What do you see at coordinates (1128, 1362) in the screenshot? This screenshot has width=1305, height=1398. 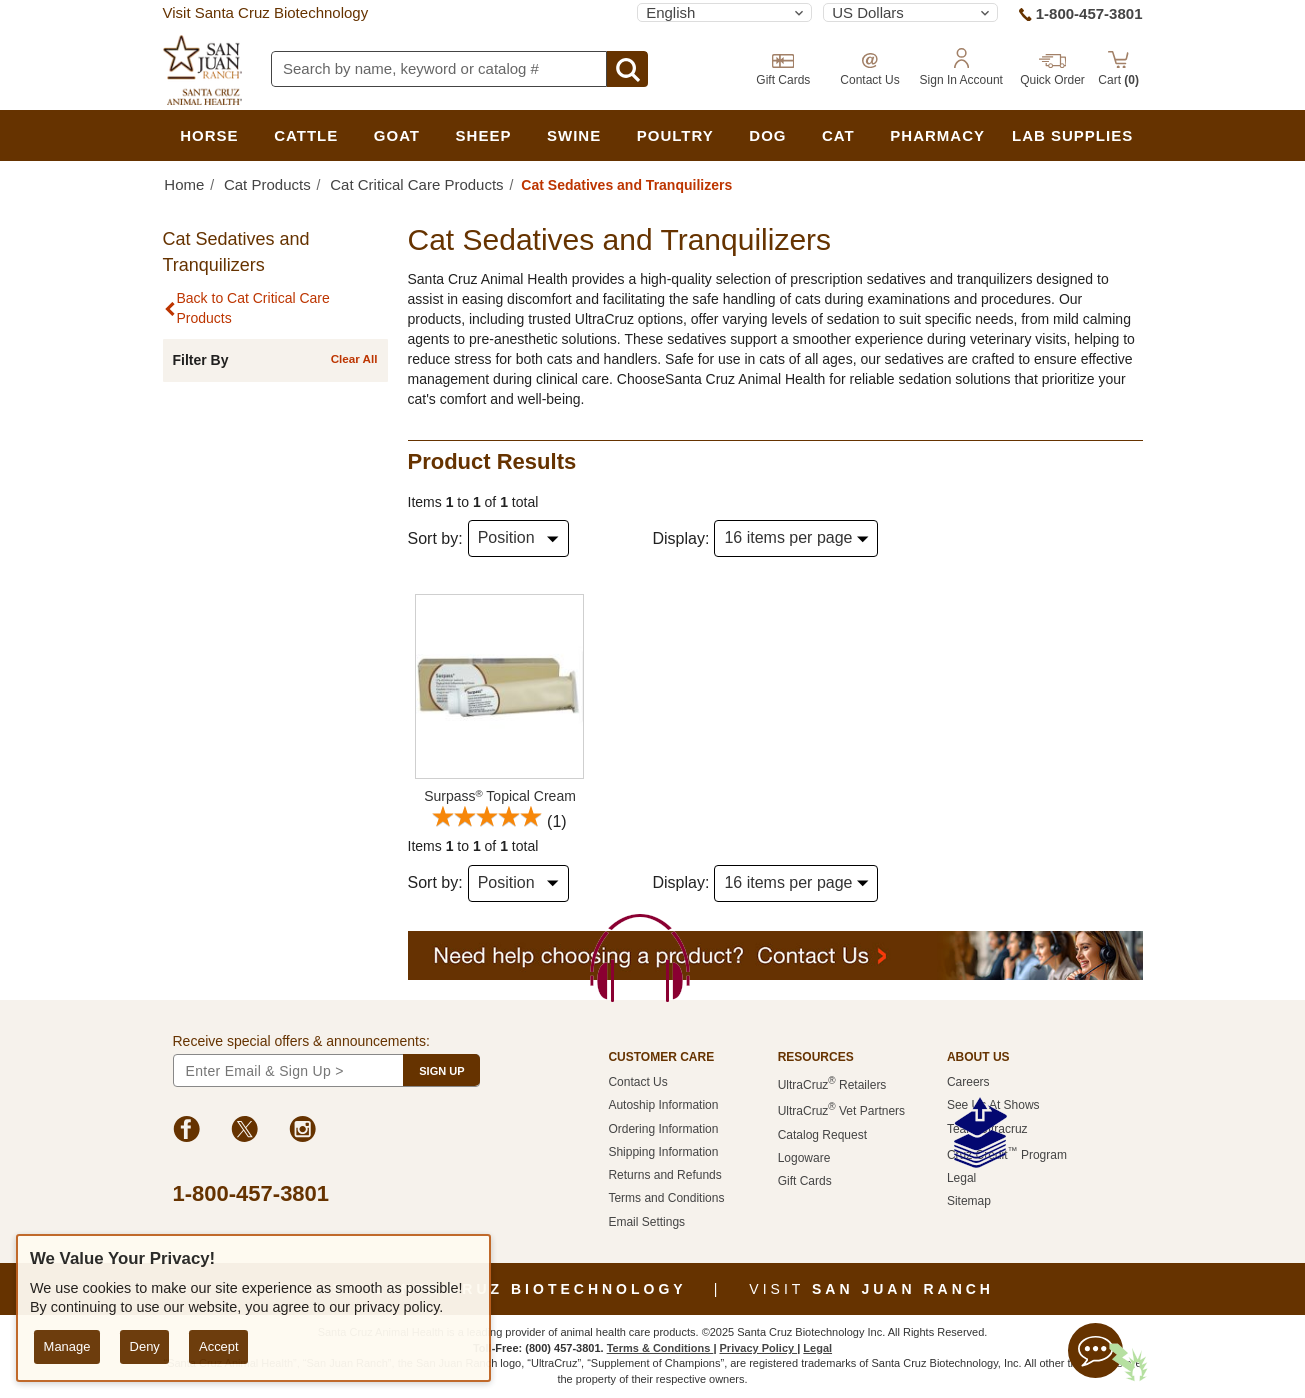 I see `indicates a character has been struck by lightning` at bounding box center [1128, 1362].